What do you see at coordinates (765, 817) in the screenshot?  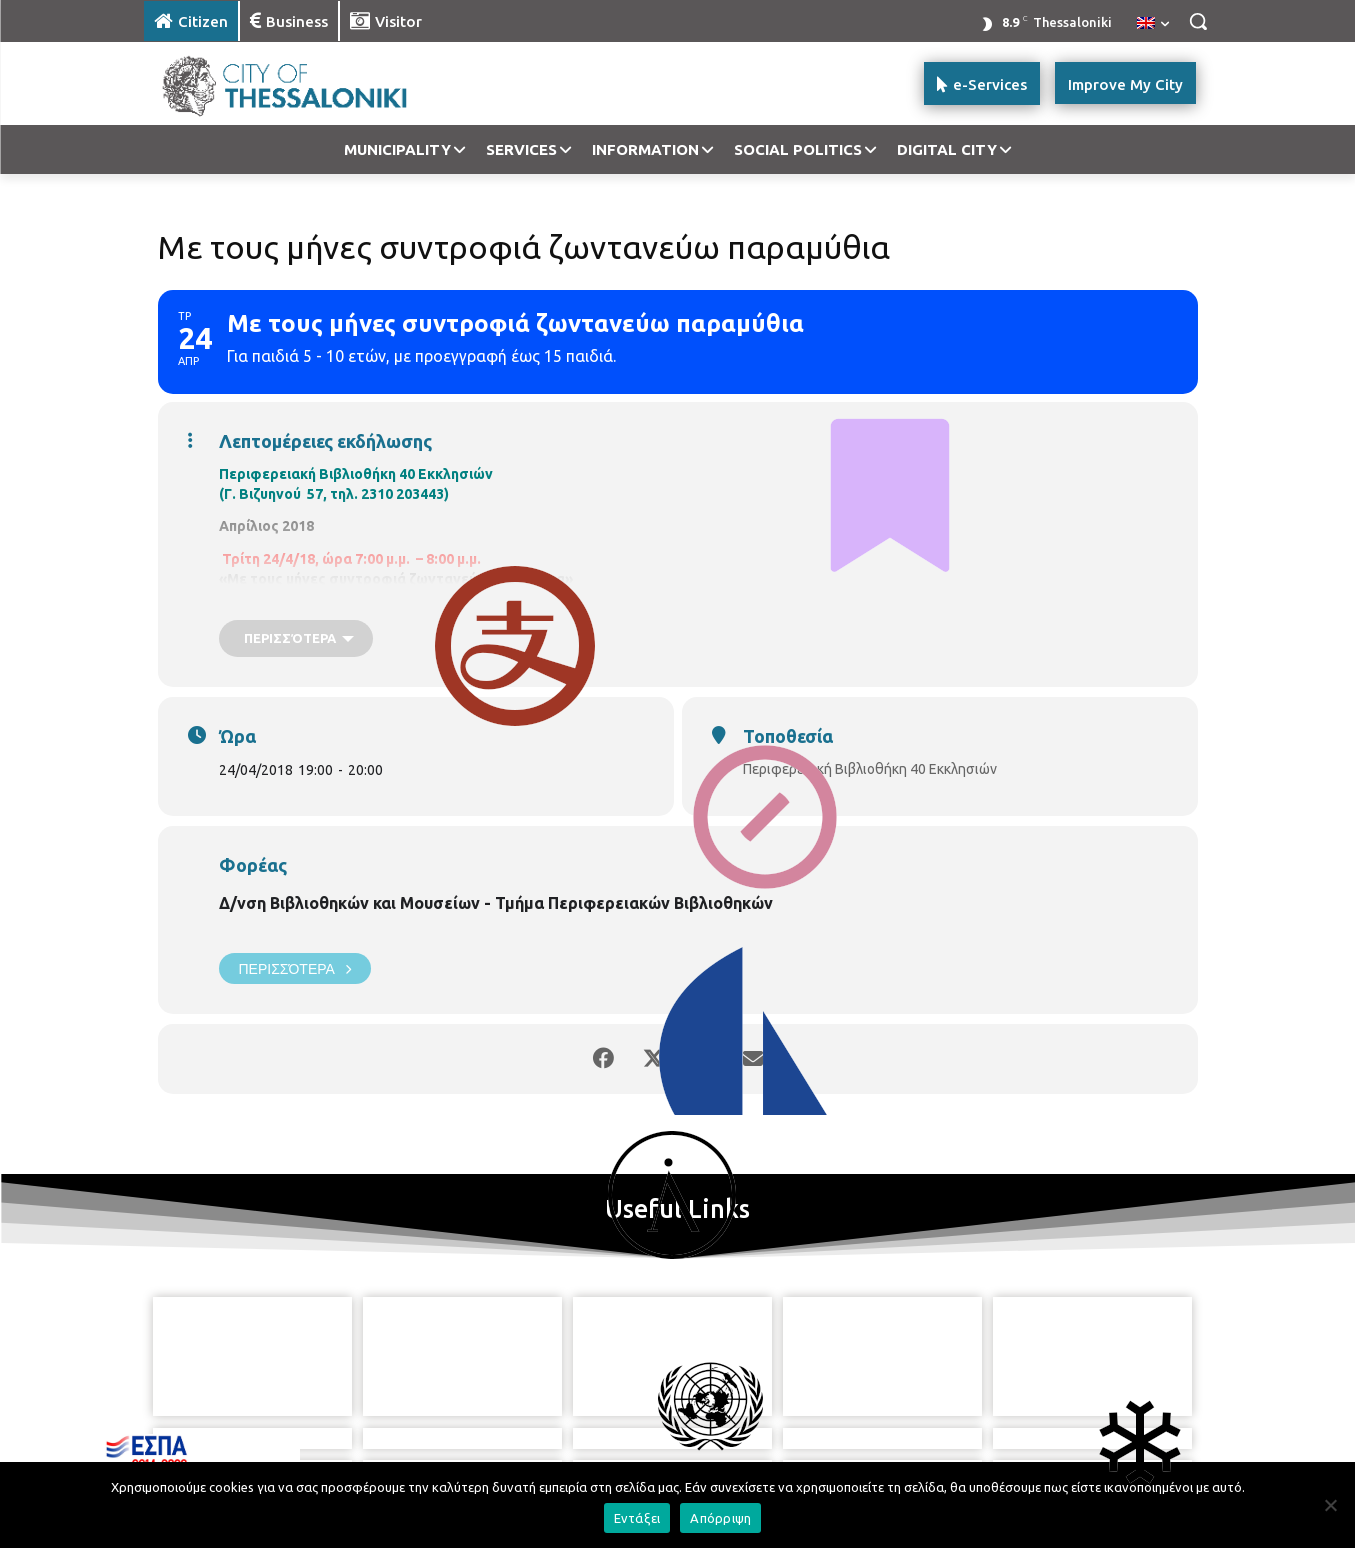 I see `access compass or navigation features` at bounding box center [765, 817].